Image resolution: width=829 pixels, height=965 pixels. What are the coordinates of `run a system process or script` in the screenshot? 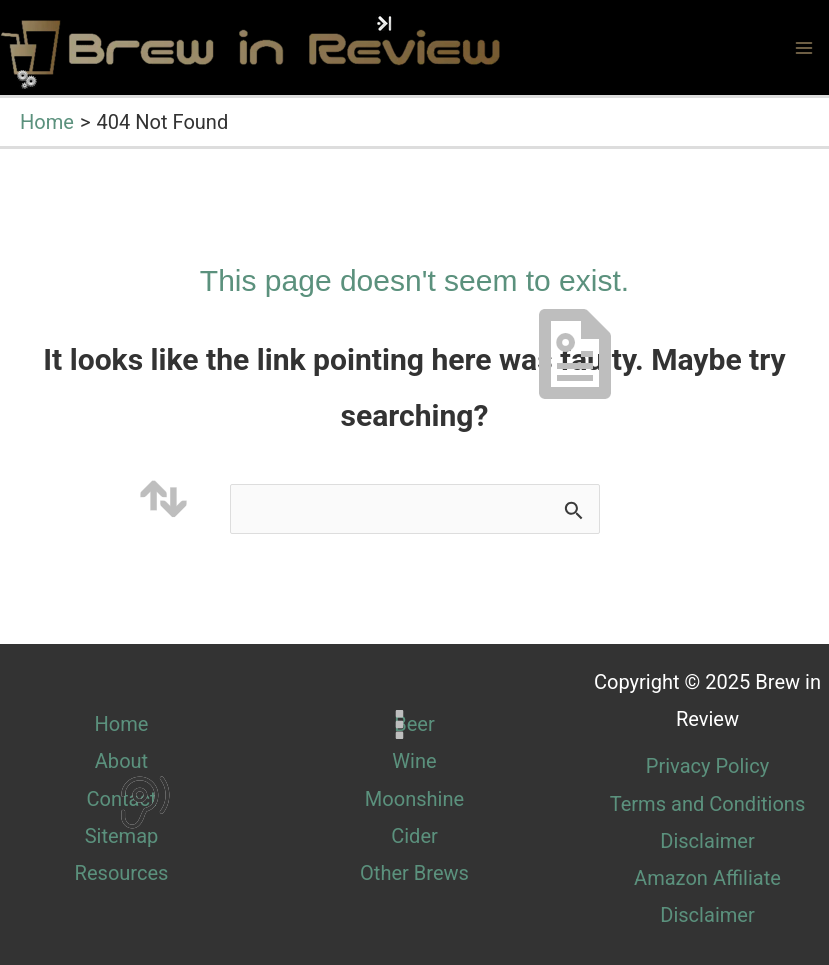 It's located at (27, 80).